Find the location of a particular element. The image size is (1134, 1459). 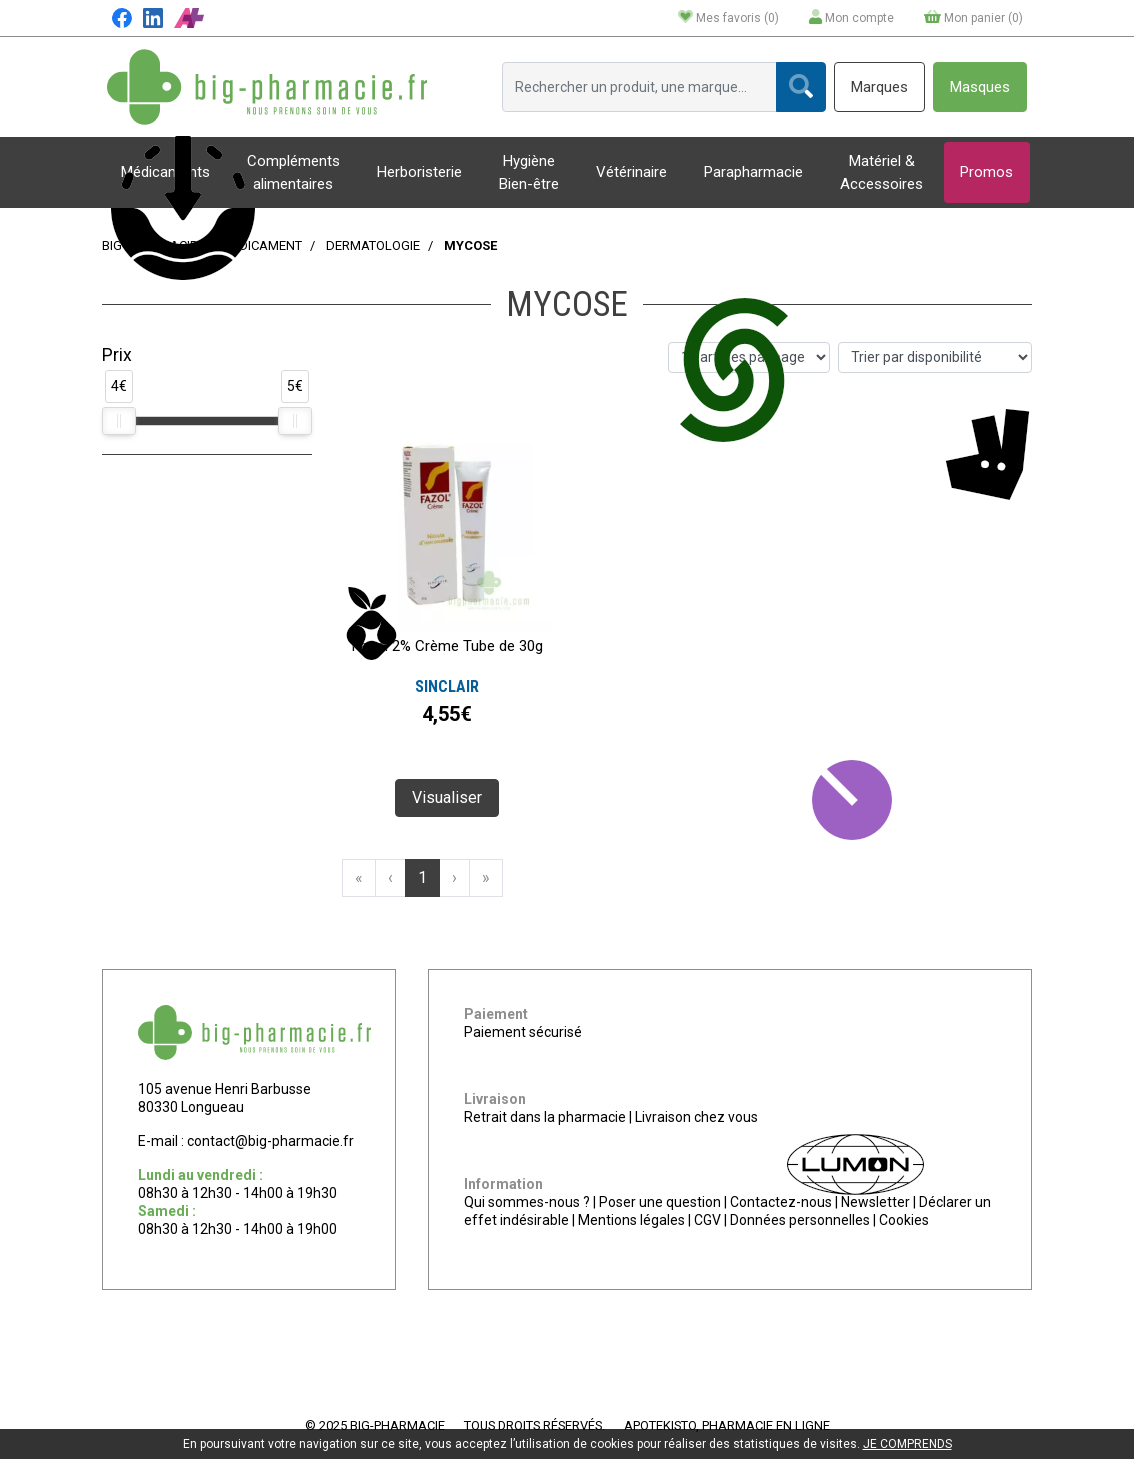

open AB Download Manager application is located at coordinates (183, 208).